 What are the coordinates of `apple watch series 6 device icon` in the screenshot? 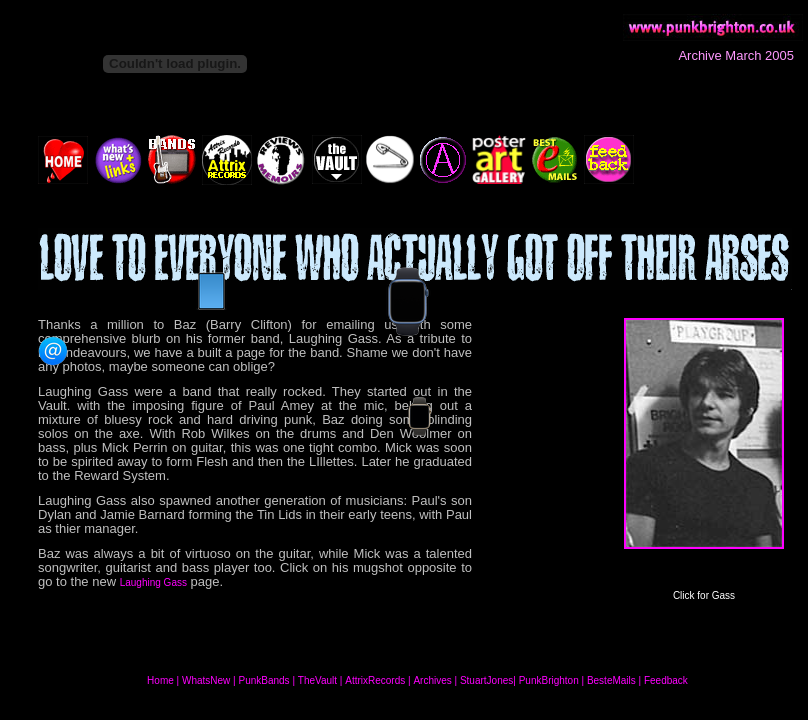 It's located at (419, 416).